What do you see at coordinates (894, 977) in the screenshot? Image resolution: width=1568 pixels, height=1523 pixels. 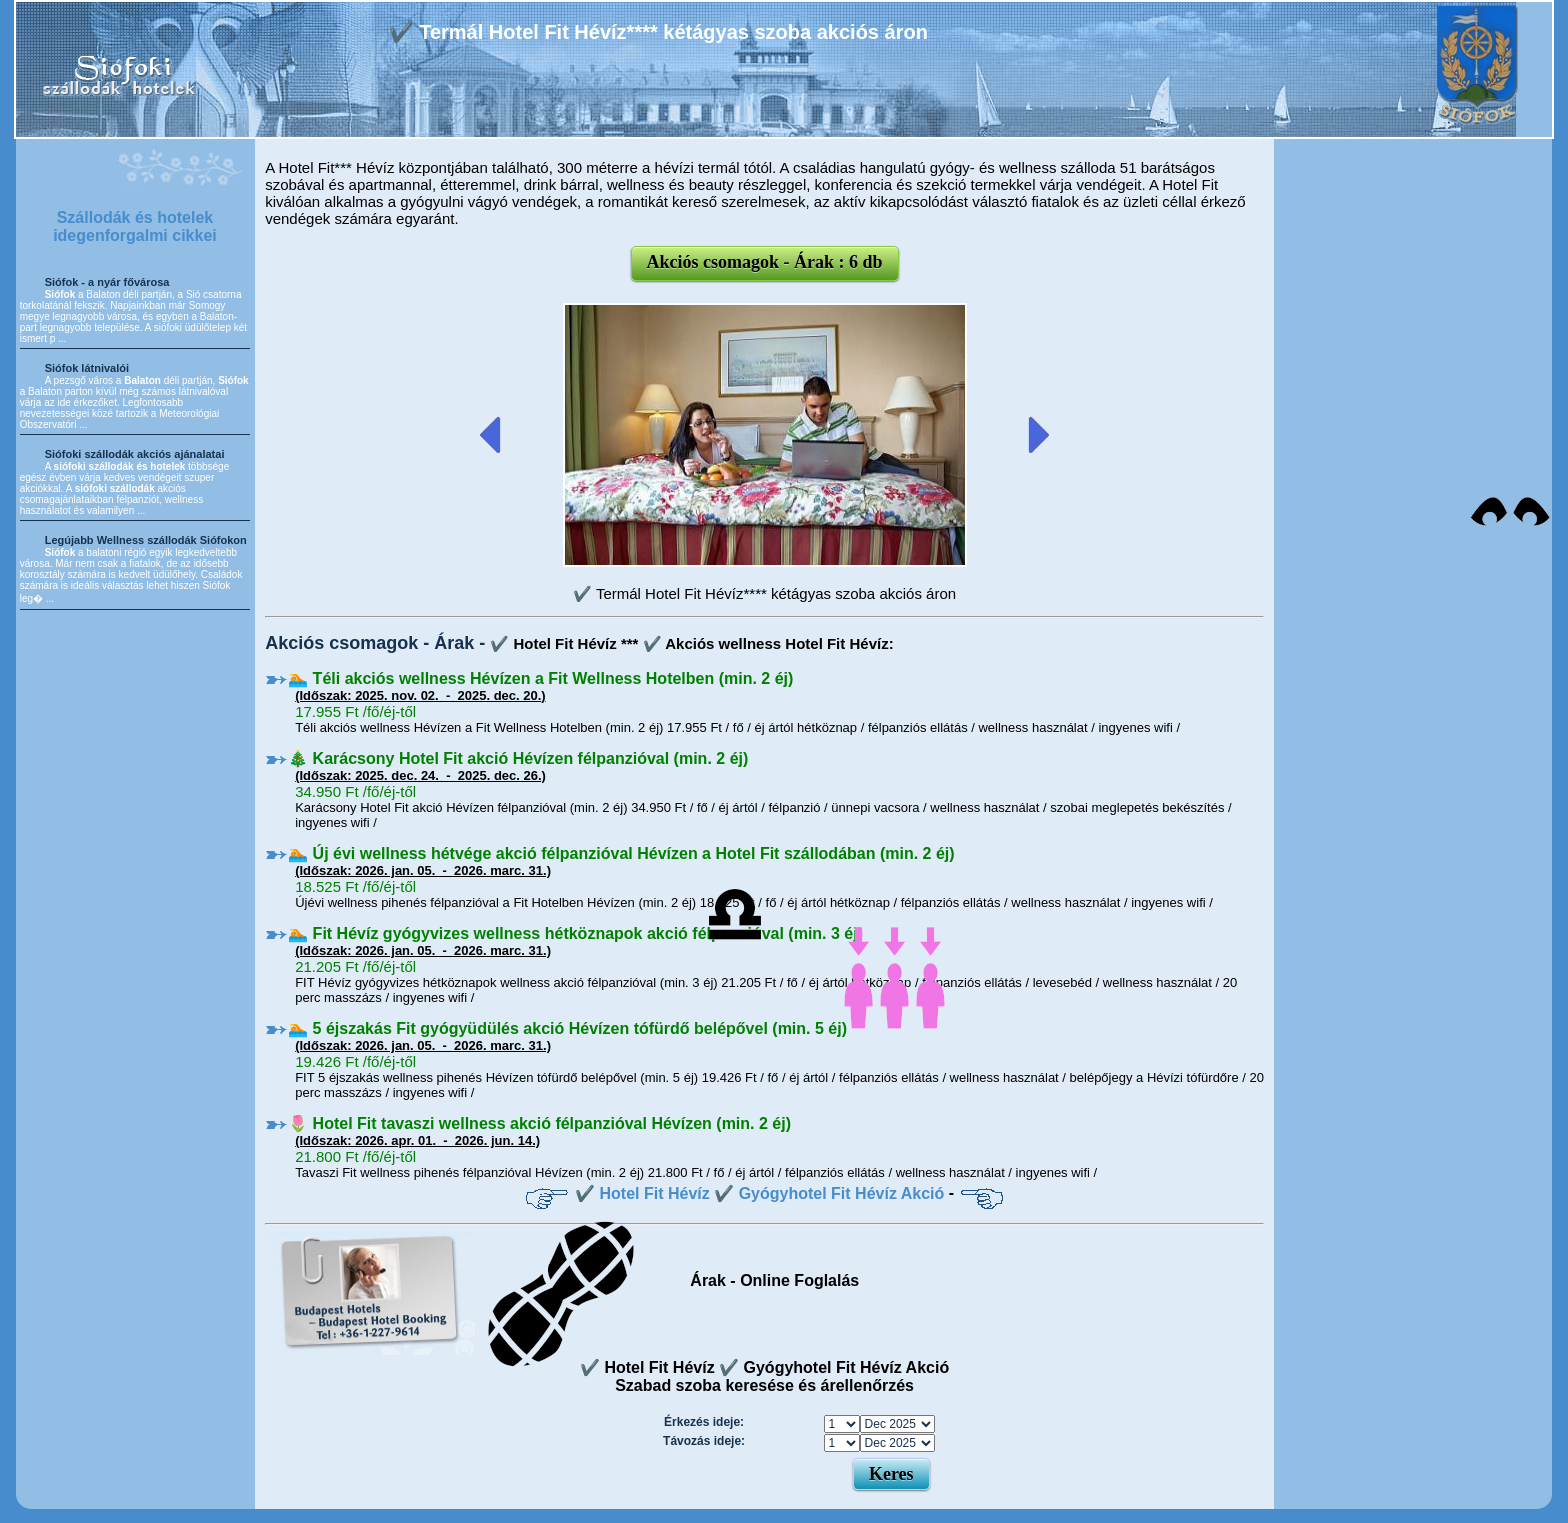 I see `downgrade team membership or plan tier` at bounding box center [894, 977].